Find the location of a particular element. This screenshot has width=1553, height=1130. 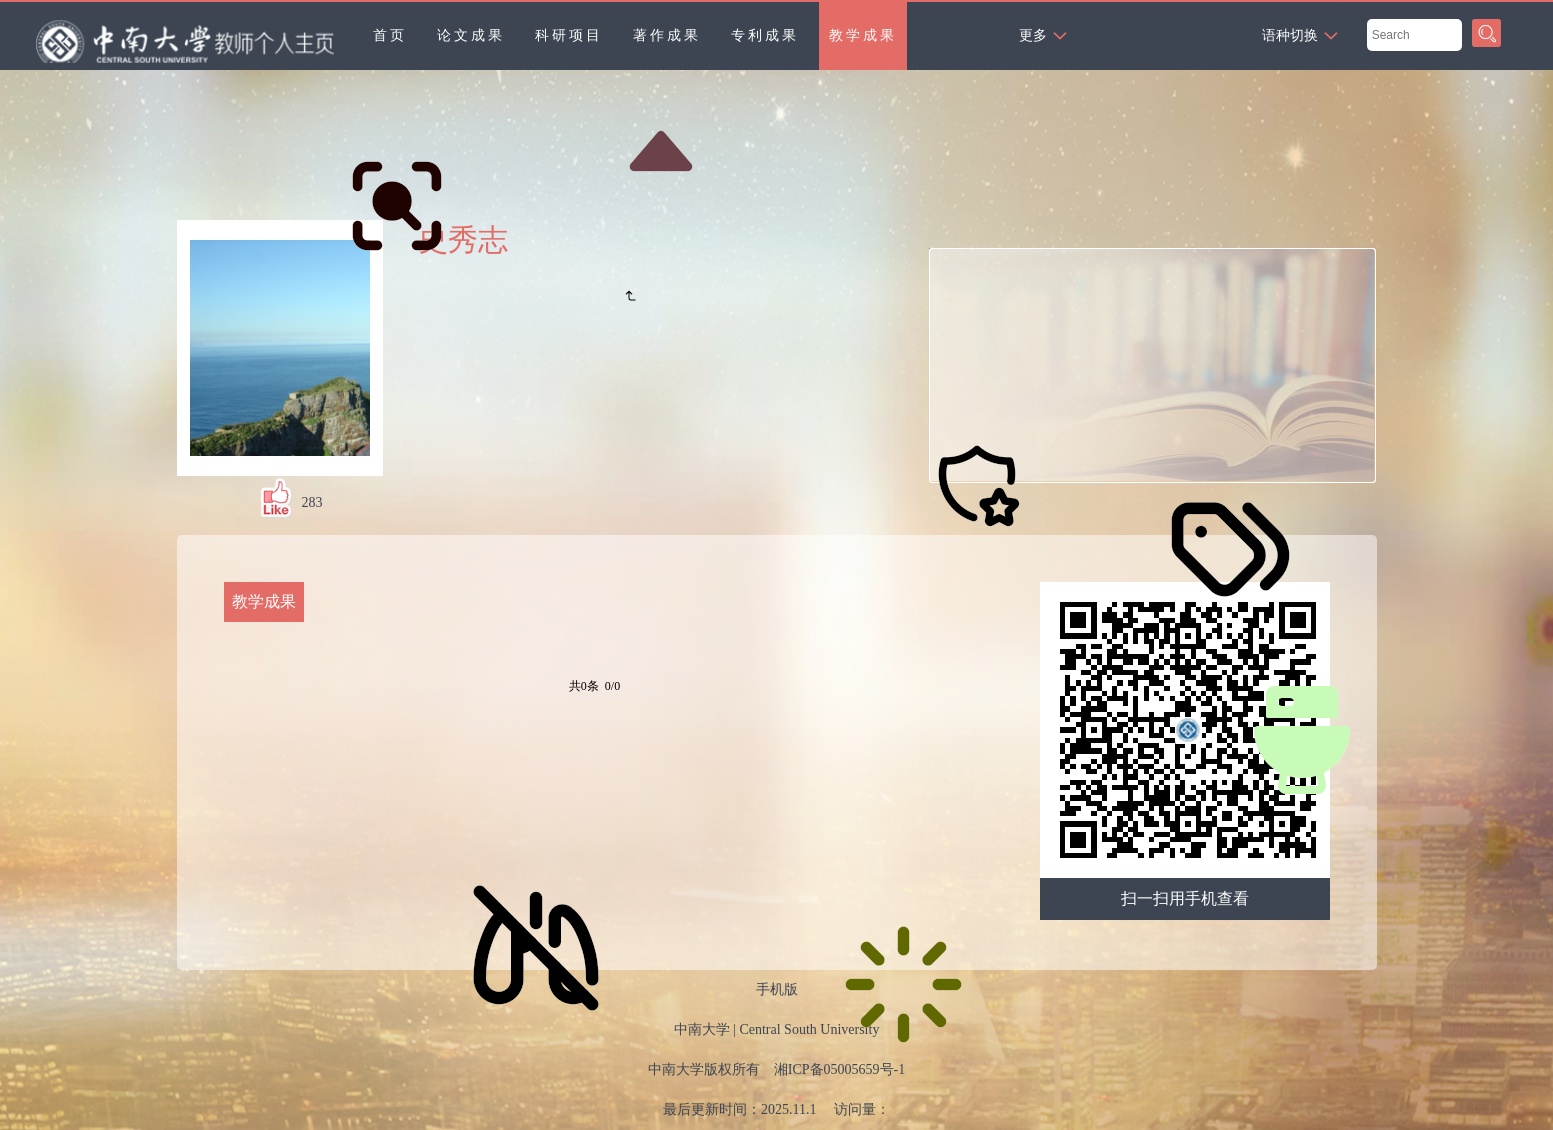

indicates content is loading is located at coordinates (903, 984).